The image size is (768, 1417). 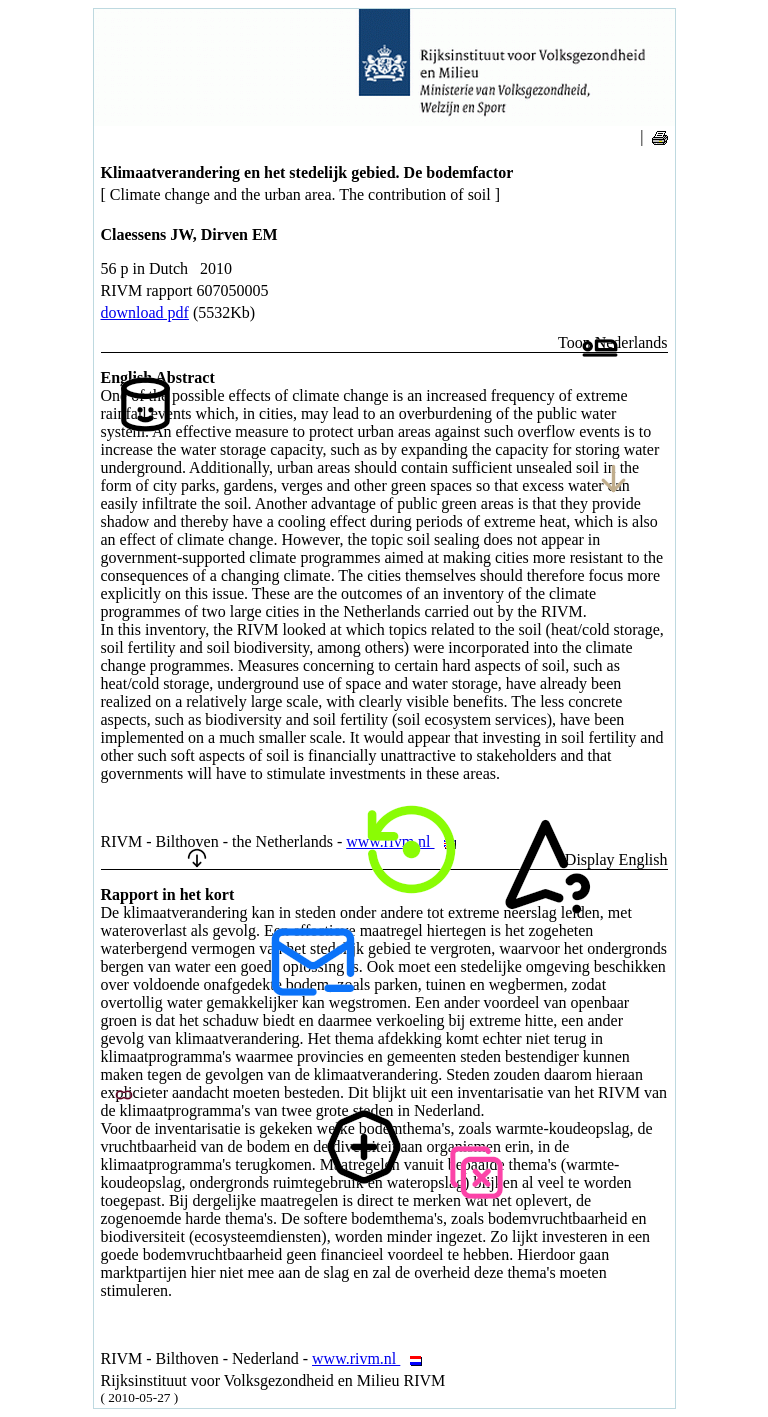 What do you see at coordinates (411, 849) in the screenshot?
I see `restore to a previous state` at bounding box center [411, 849].